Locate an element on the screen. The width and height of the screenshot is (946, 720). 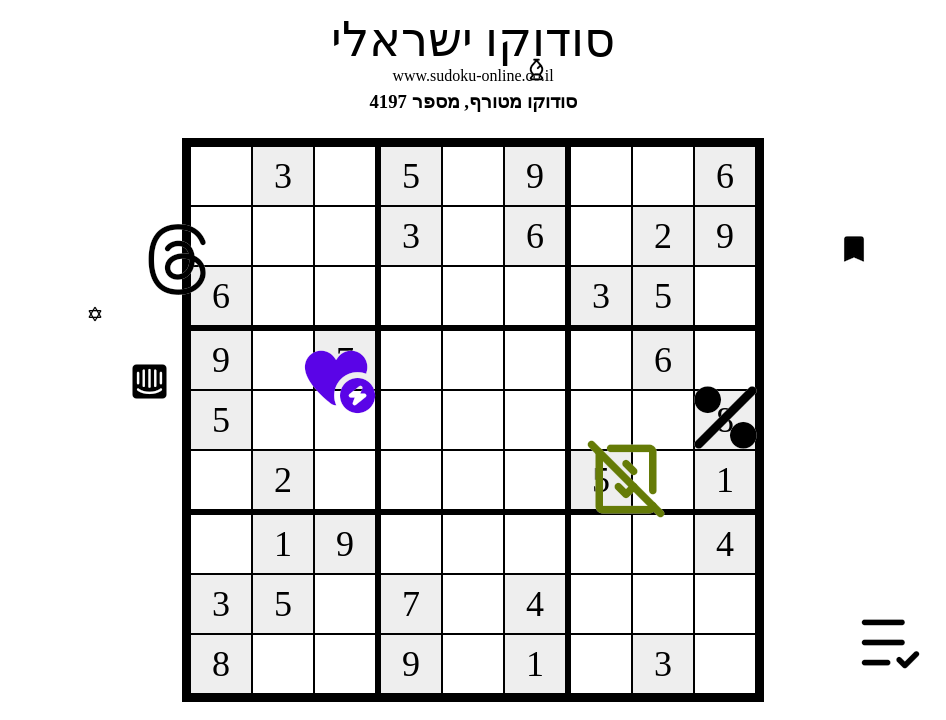
view discount or sale information is located at coordinates (725, 417).